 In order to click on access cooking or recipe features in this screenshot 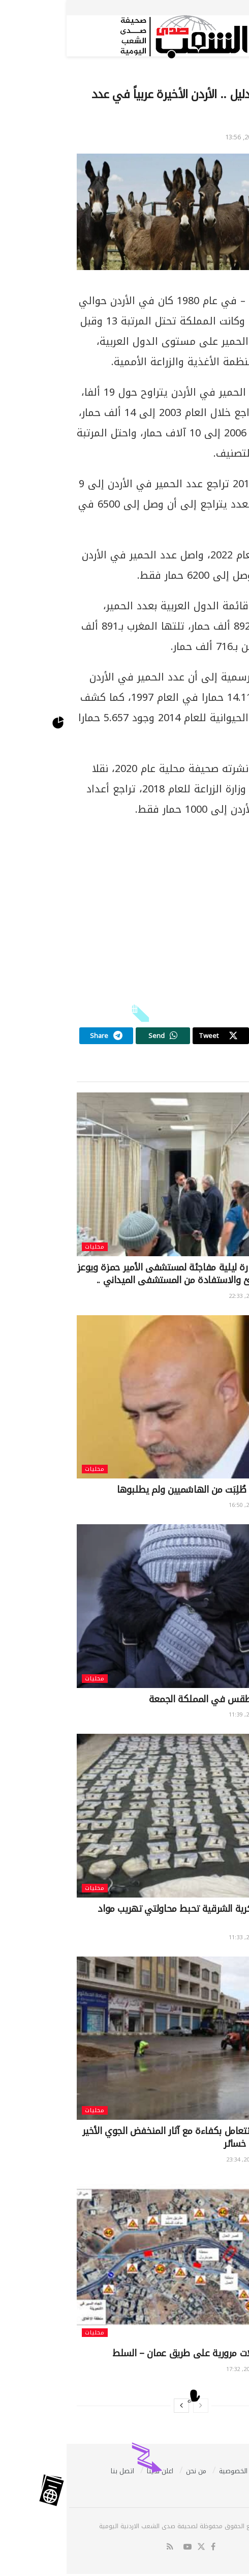, I will do `click(194, 2396)`.